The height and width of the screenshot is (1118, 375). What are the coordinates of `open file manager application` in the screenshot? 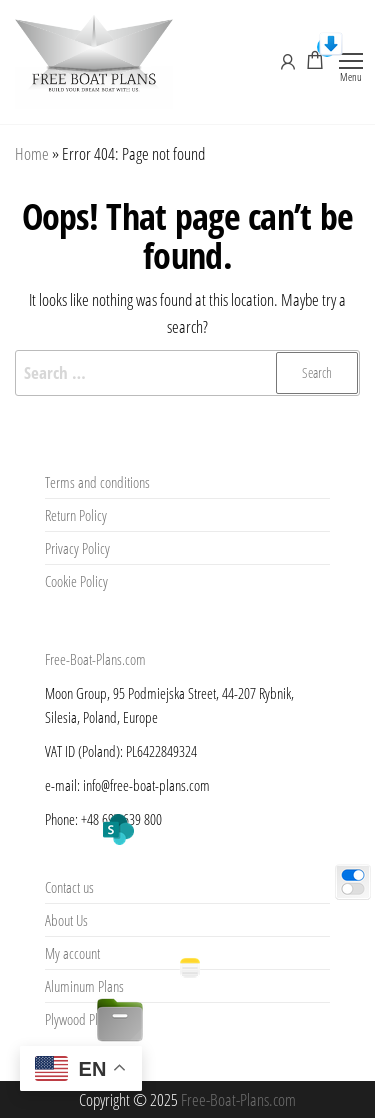 It's located at (120, 1020).